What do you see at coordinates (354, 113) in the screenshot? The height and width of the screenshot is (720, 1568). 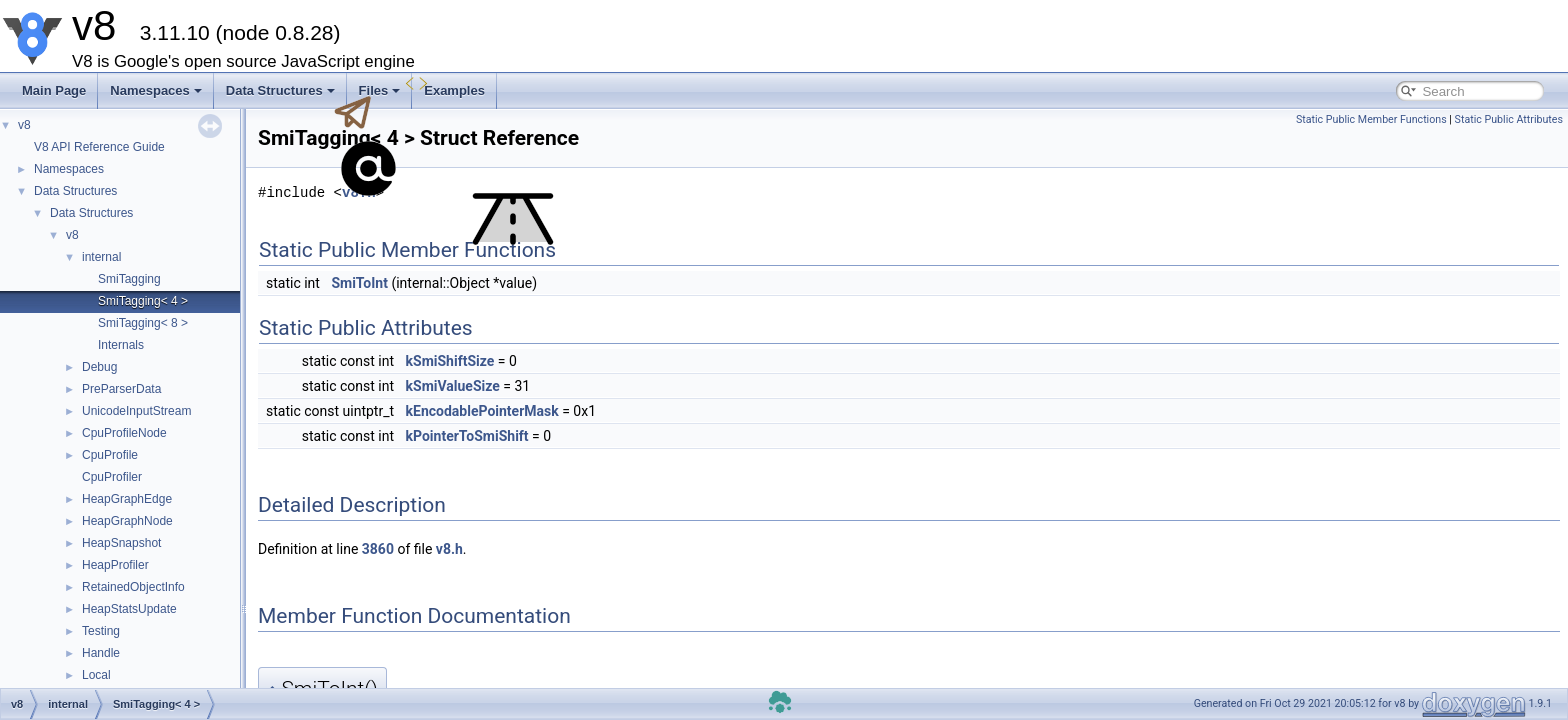 I see `open Telegram messaging app` at bounding box center [354, 113].